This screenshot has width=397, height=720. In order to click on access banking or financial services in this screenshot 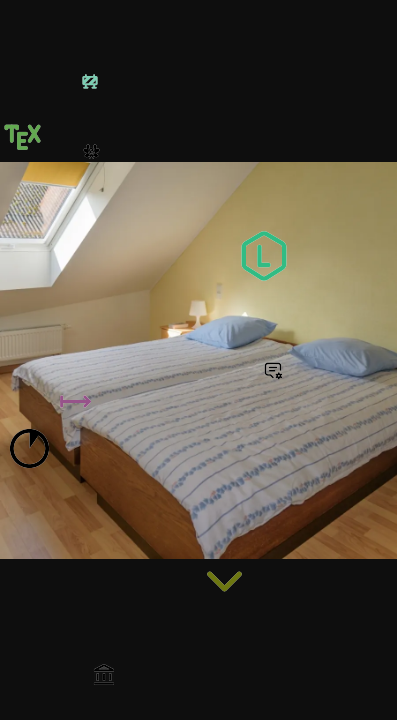, I will do `click(104, 675)`.